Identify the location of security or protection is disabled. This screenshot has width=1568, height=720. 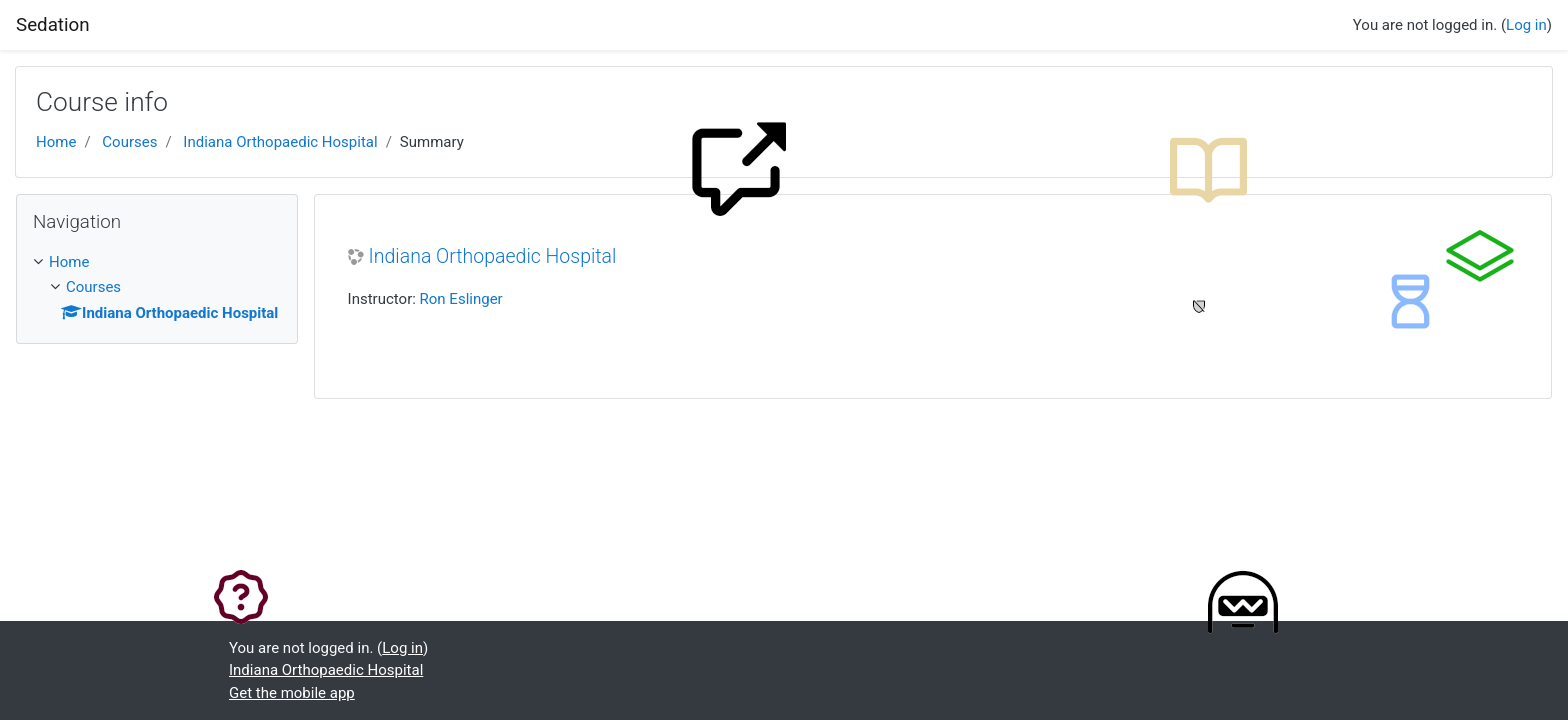
(1199, 306).